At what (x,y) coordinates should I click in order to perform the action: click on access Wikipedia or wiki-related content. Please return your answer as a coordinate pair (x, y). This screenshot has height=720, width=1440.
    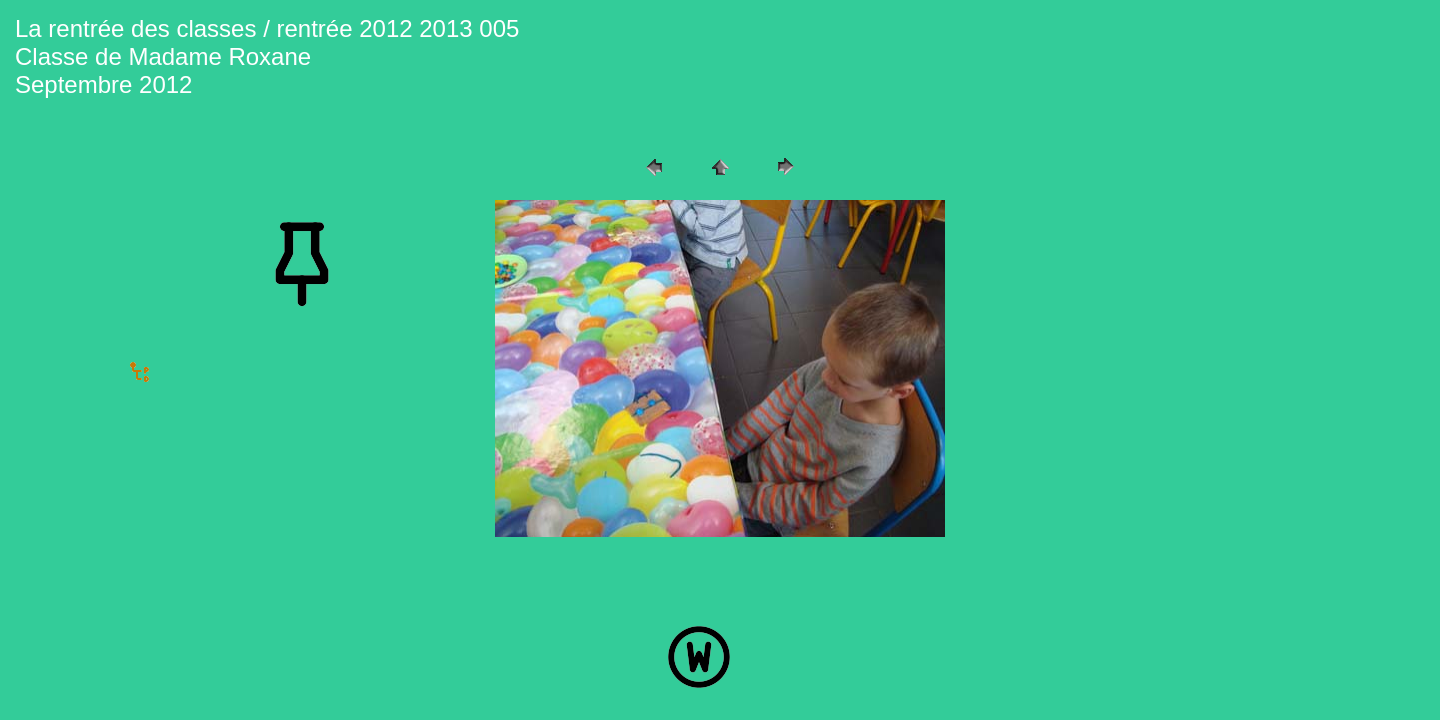
    Looking at the image, I should click on (699, 657).